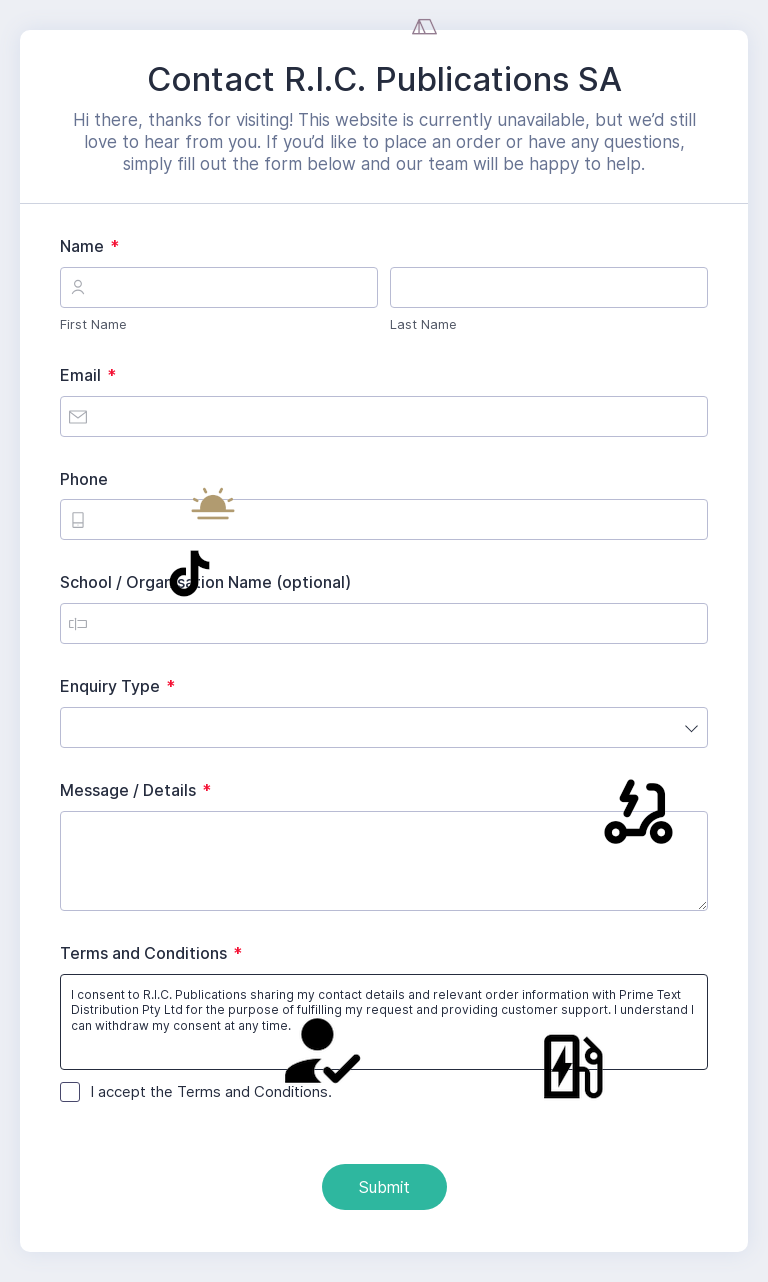 This screenshot has width=768, height=1282. I want to click on find nearby electric vehicle charging stations, so click(572, 1066).